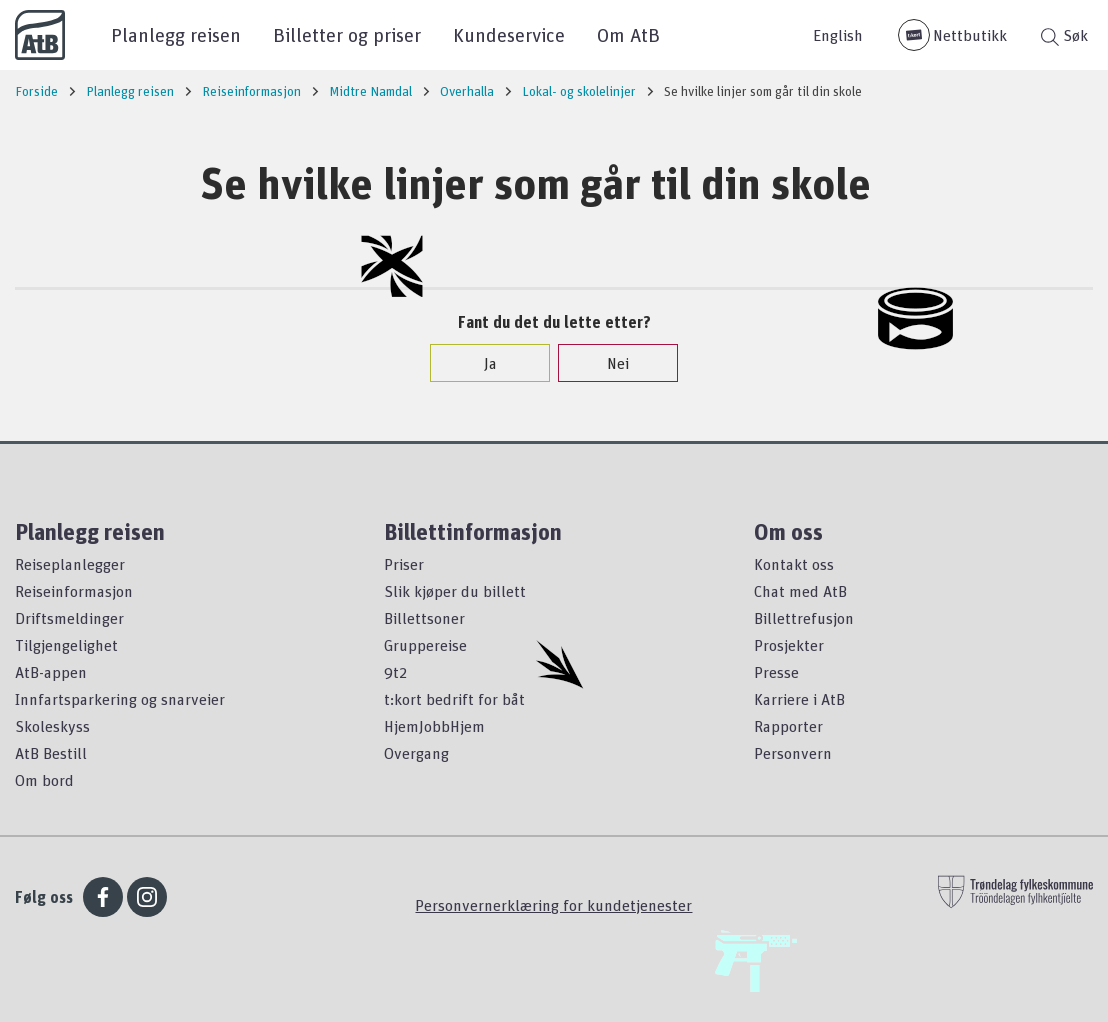  I want to click on select tec-9 weapon in game inventory, so click(756, 961).